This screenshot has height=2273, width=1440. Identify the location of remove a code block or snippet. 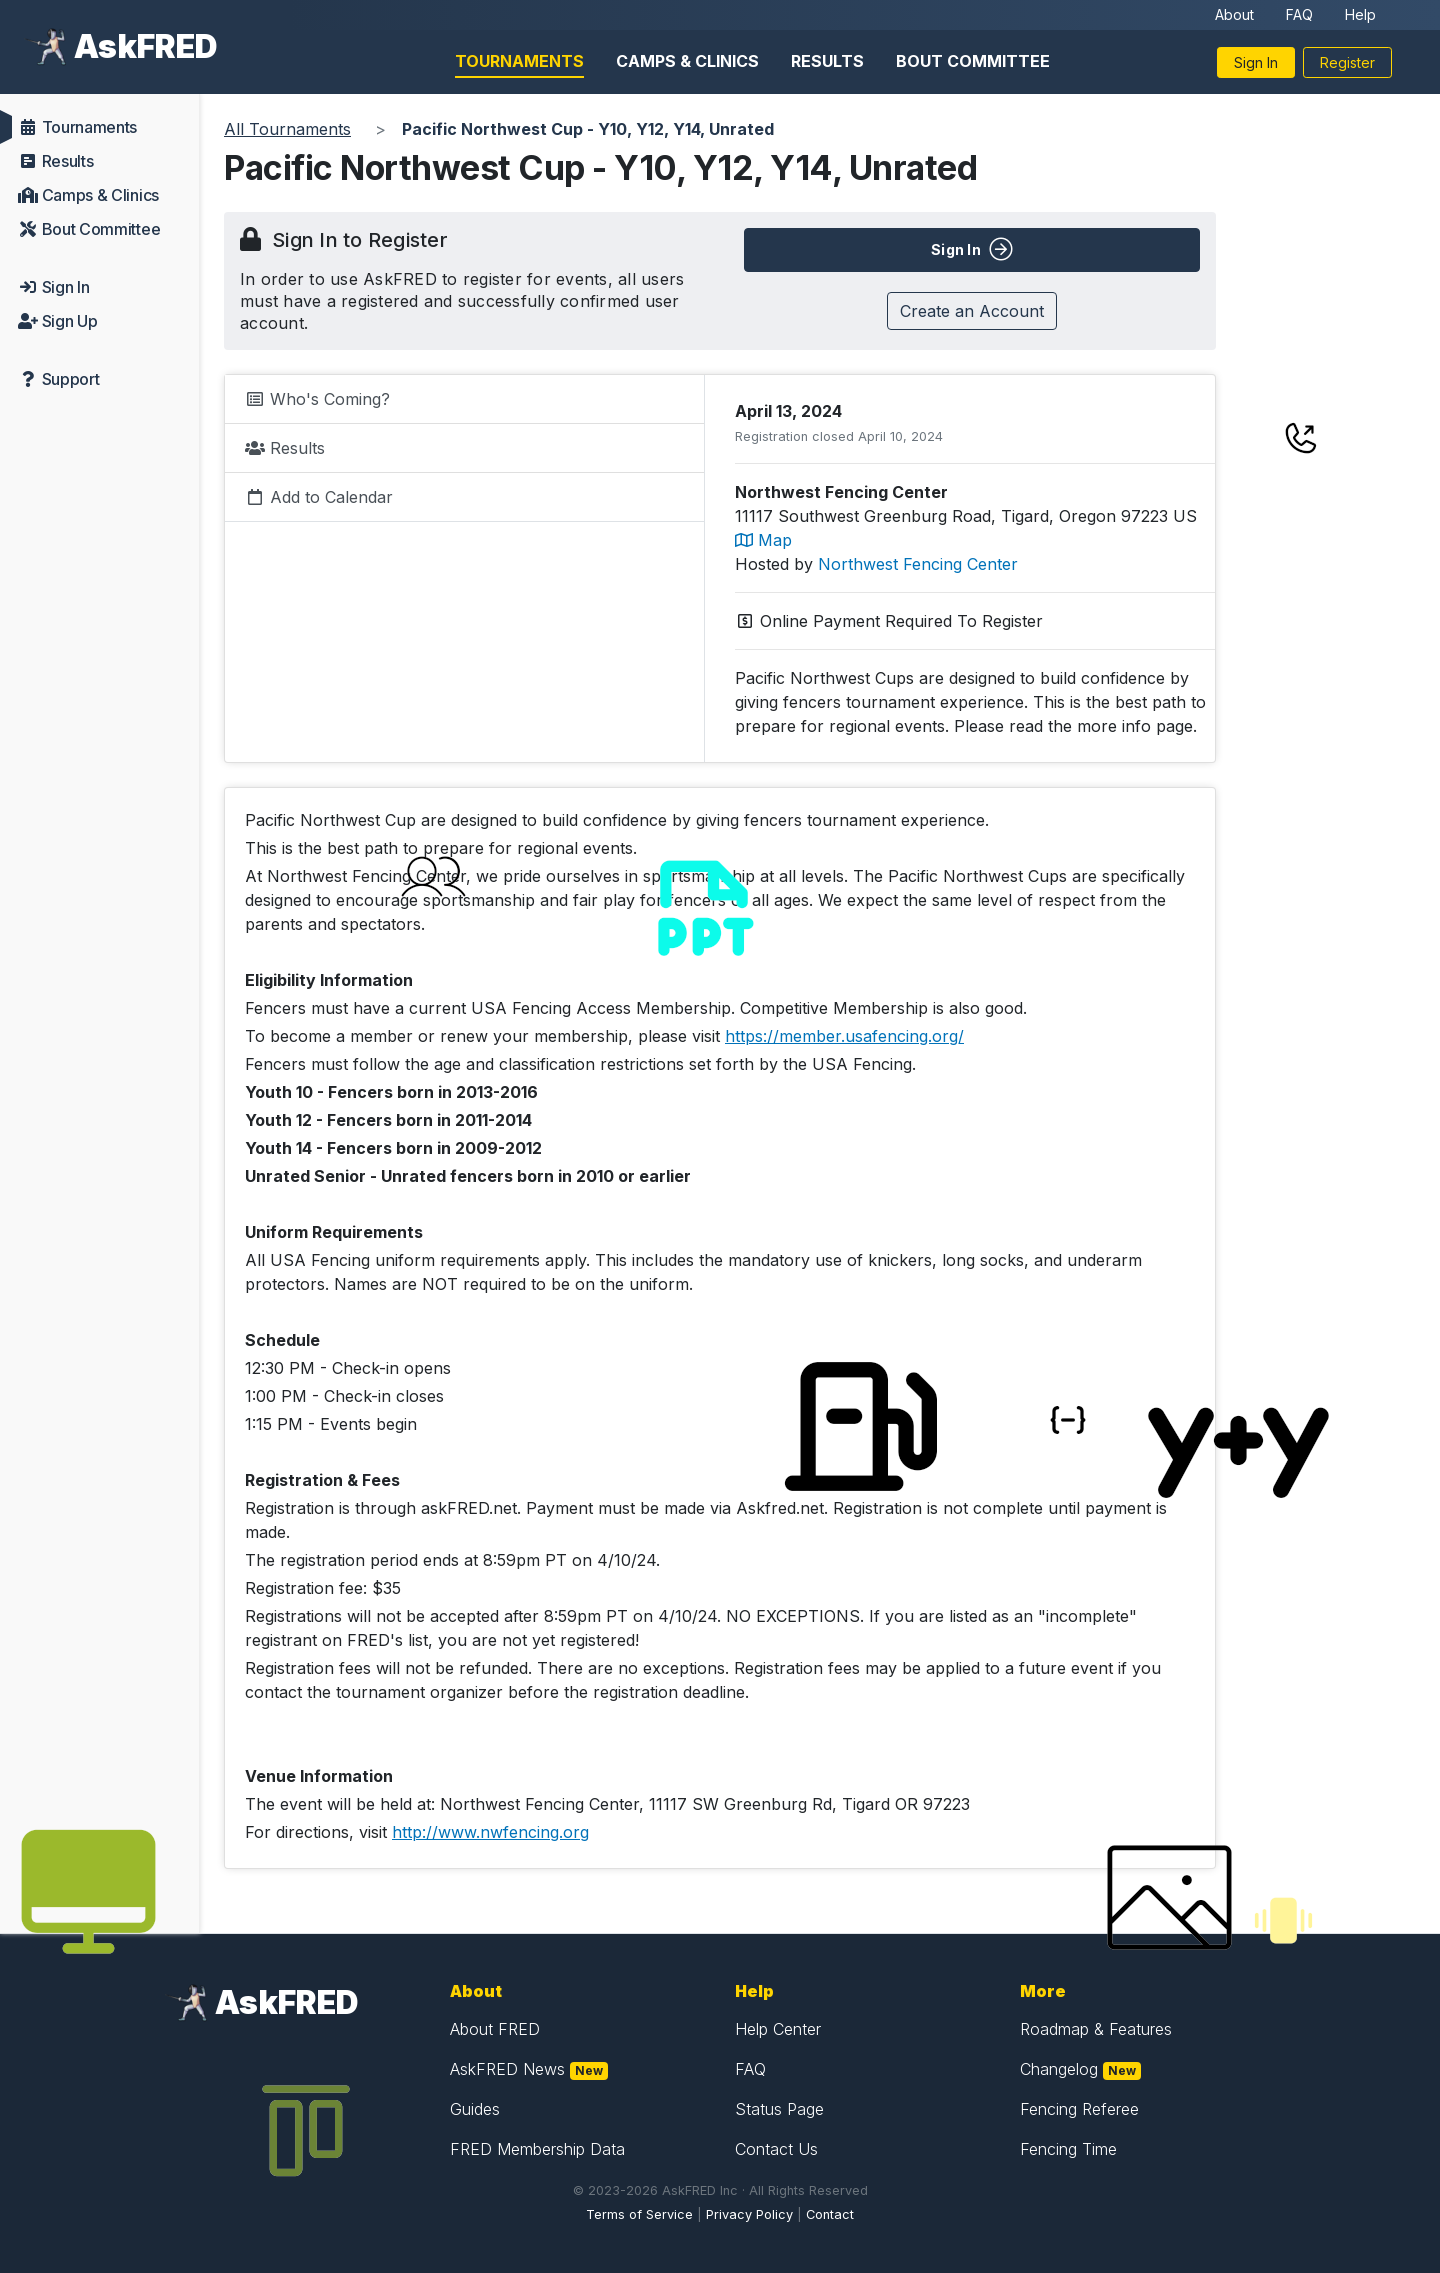
(1068, 1420).